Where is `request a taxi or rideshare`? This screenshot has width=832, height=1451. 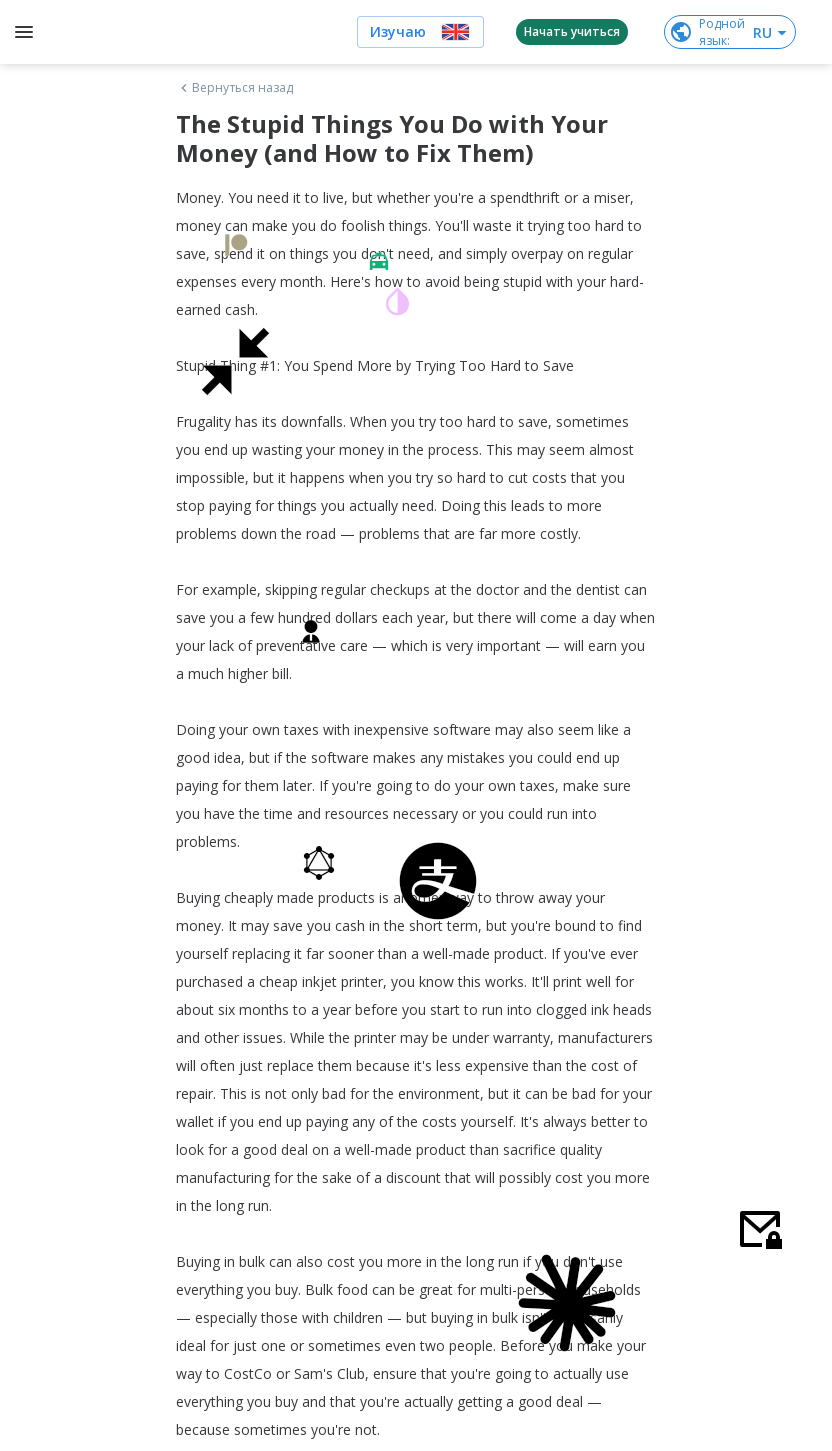 request a taxi or rideshare is located at coordinates (379, 261).